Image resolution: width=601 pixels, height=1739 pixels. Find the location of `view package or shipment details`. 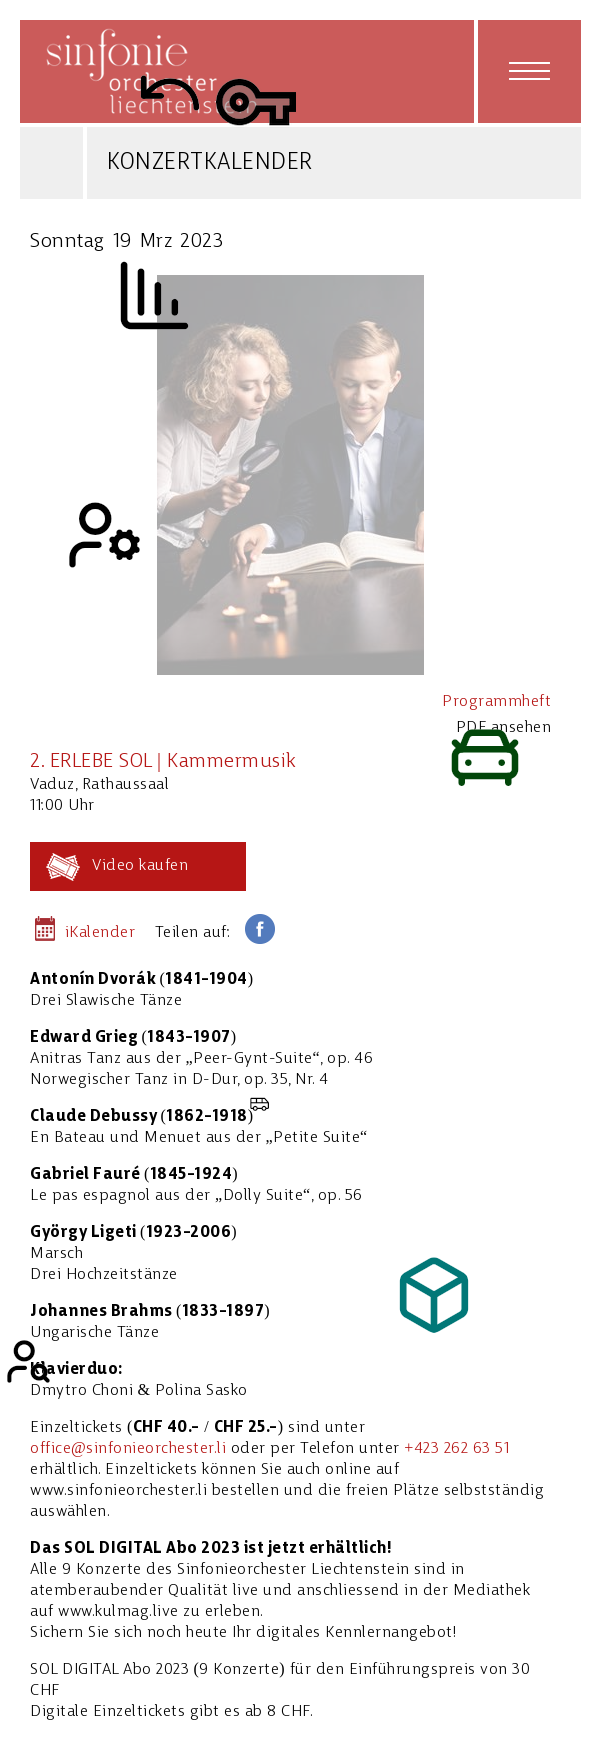

view package or shipment details is located at coordinates (434, 1295).